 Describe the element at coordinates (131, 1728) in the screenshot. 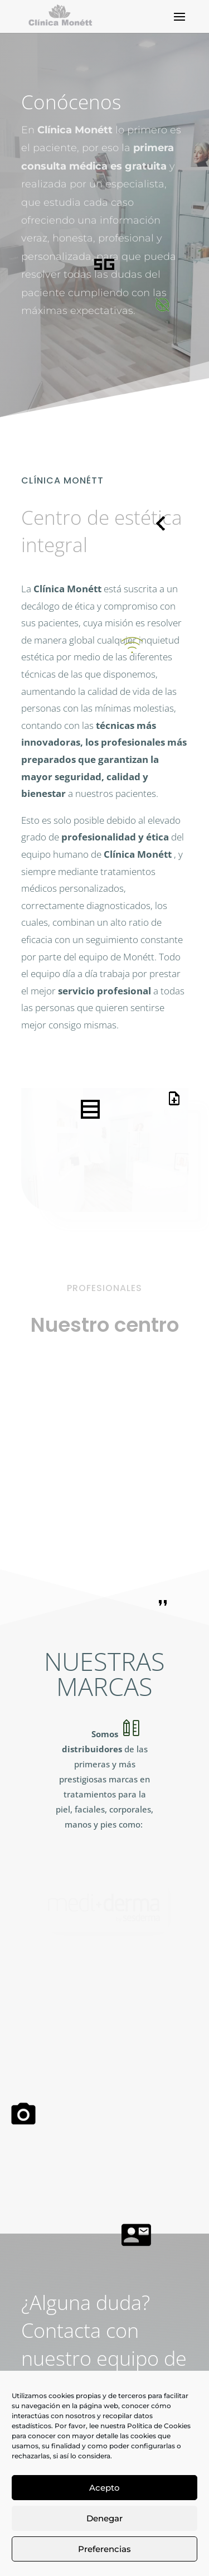

I see `access design or editing tools` at that location.